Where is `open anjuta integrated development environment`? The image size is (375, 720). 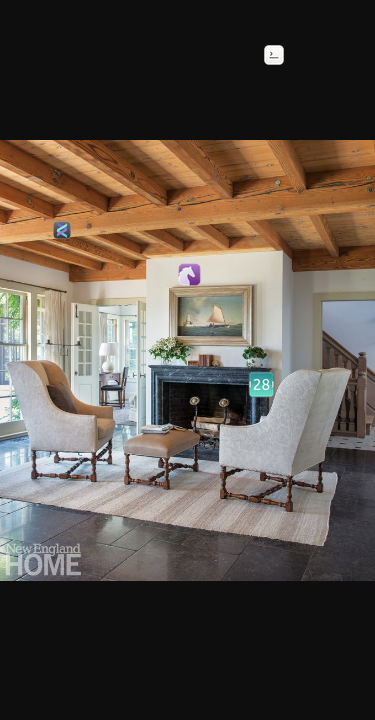
open anjuta integrated development environment is located at coordinates (189, 274).